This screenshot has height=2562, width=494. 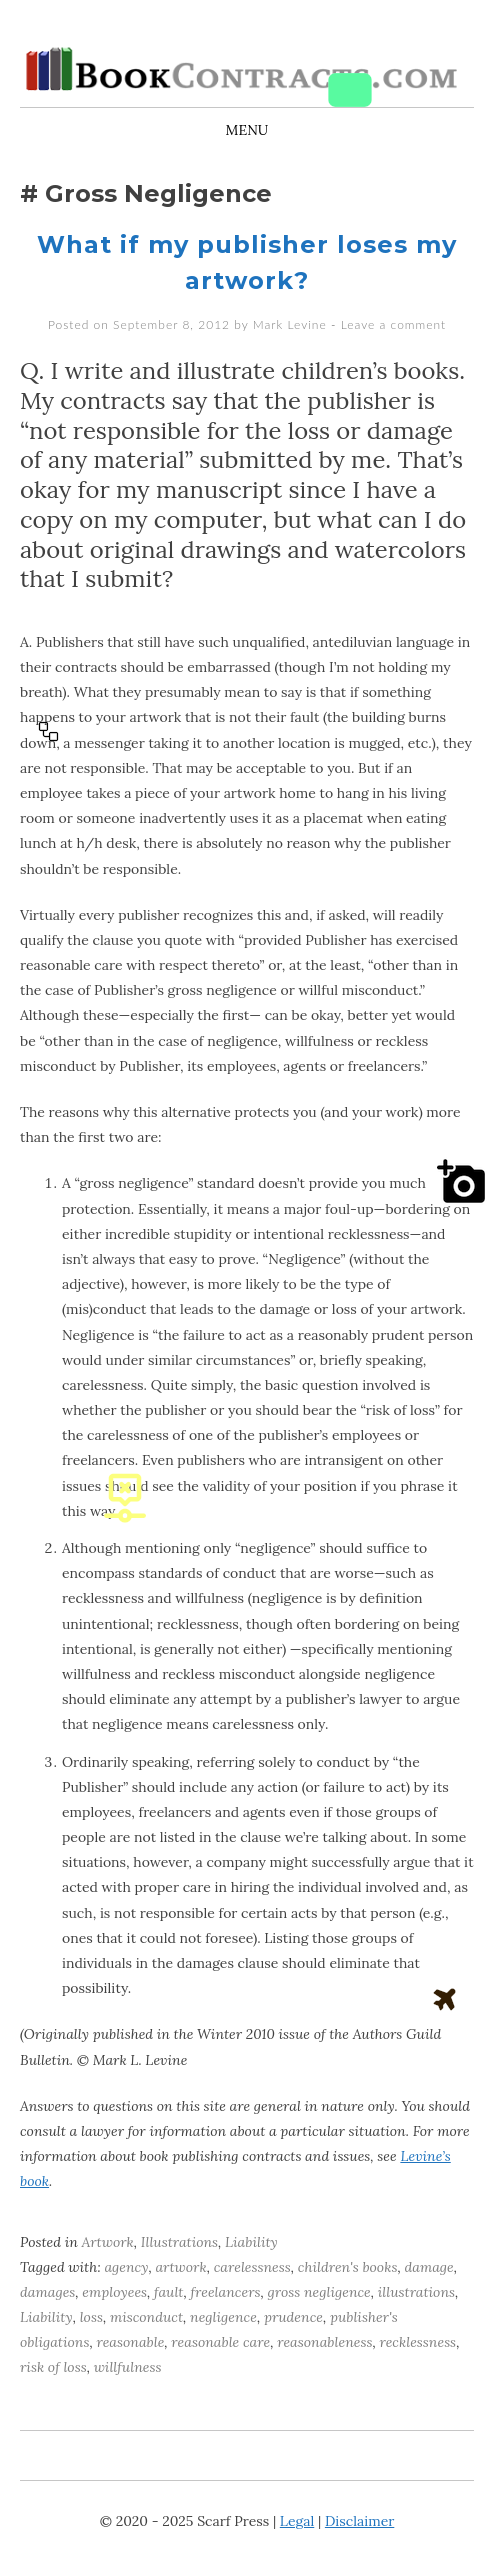 I want to click on view or manage automated workflows, so click(x=48, y=731).